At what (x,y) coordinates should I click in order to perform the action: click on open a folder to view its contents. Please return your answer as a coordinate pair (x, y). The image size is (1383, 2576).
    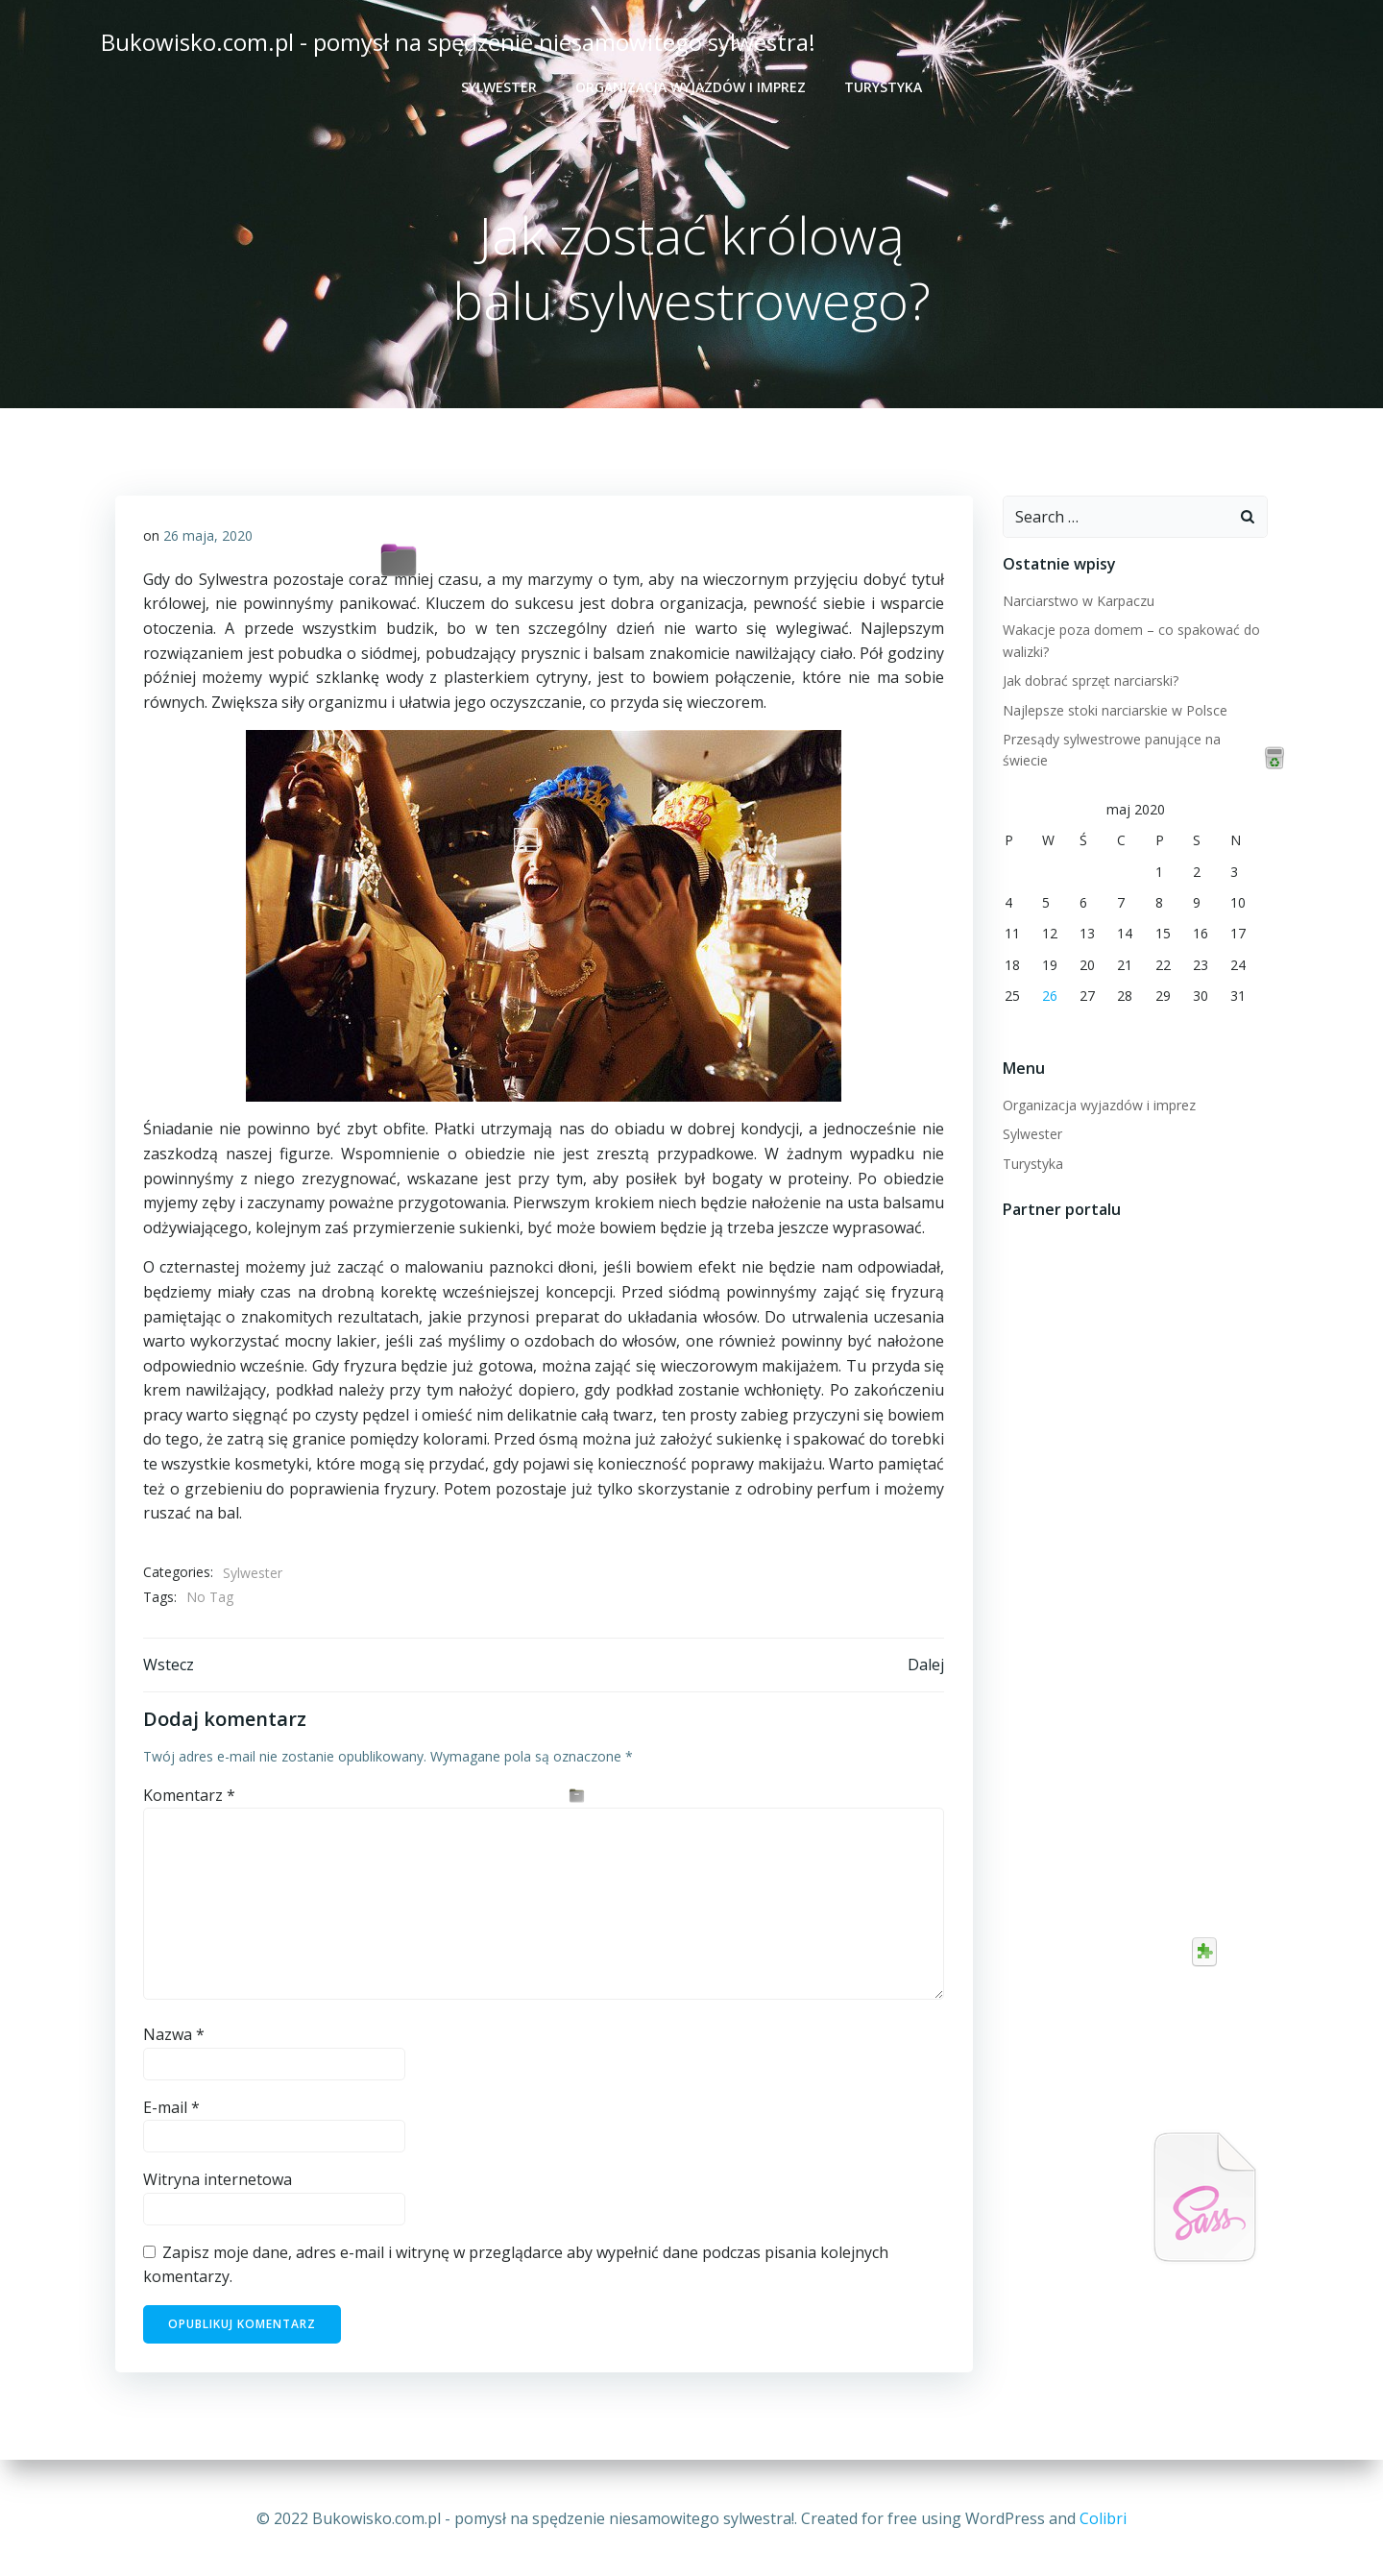
    Looking at the image, I should click on (399, 560).